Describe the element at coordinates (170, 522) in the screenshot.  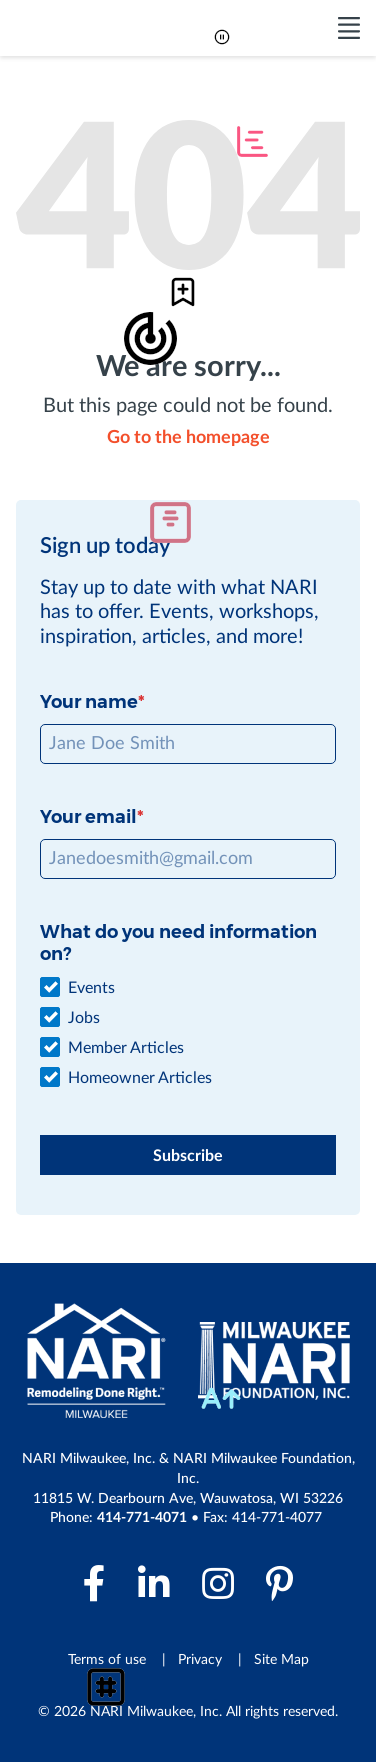
I see `align content to top center of container` at that location.